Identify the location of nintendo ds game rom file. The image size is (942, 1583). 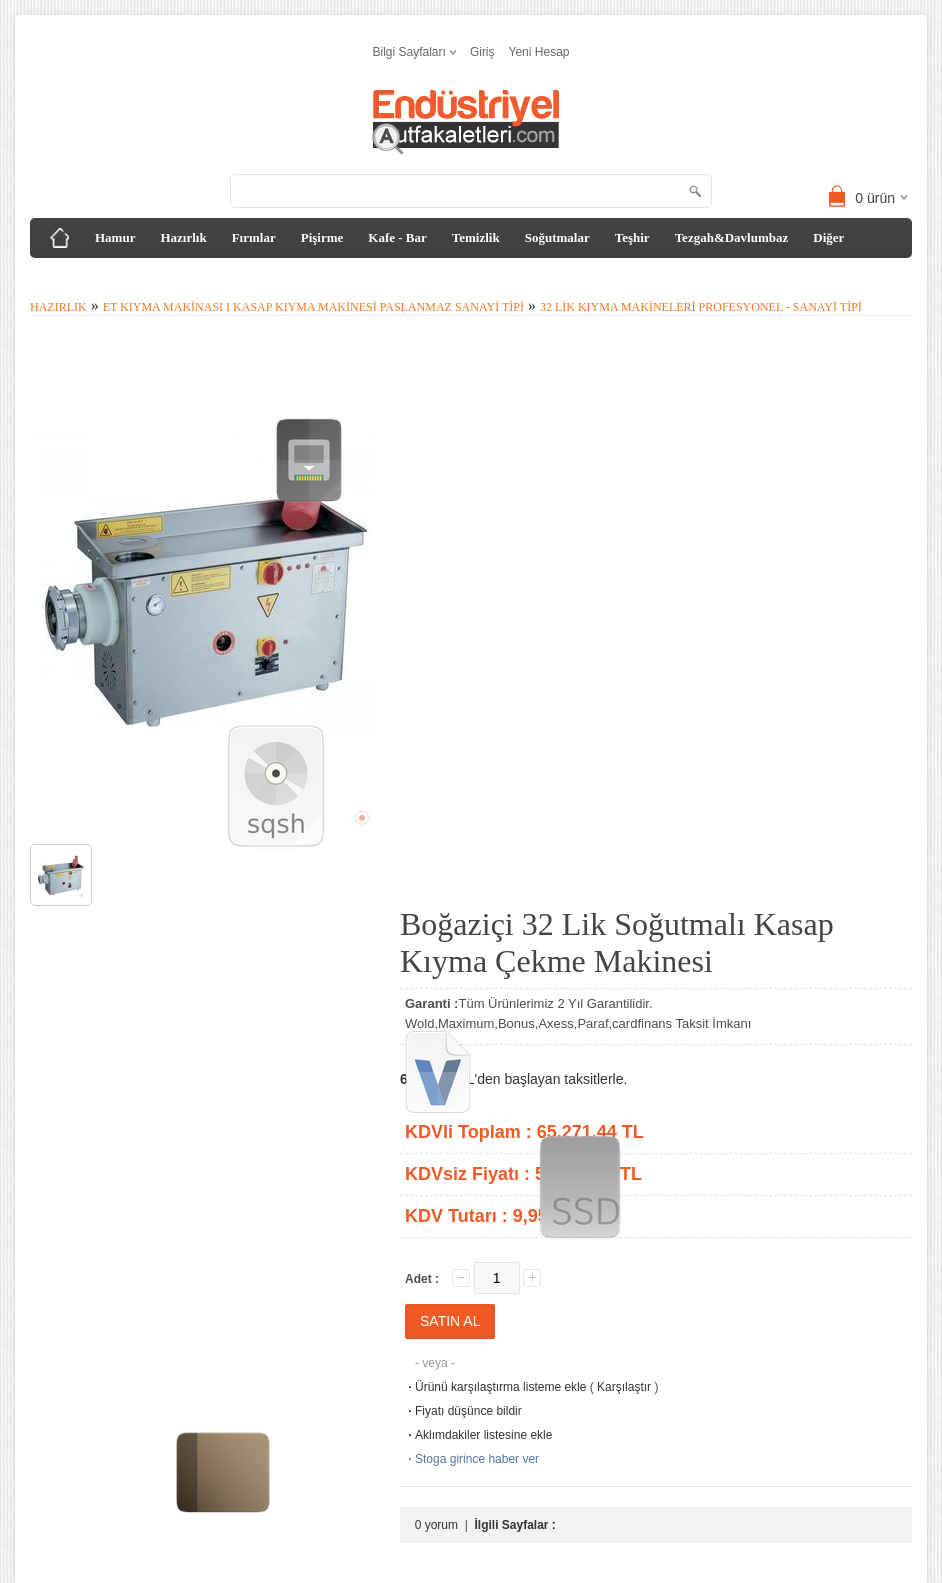
(309, 460).